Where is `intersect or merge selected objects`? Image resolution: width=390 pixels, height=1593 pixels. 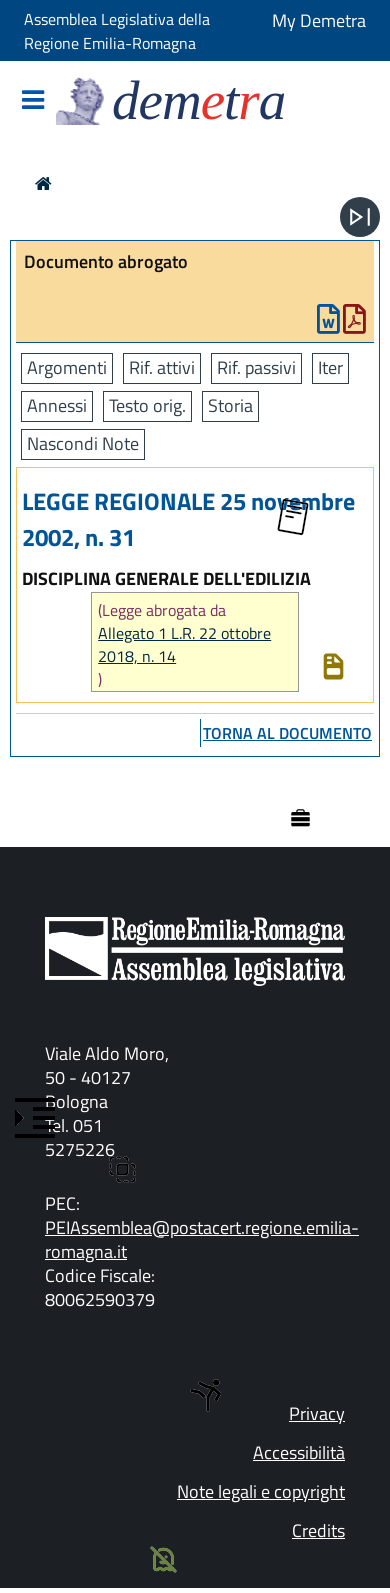
intersect or merge selected objects is located at coordinates (122, 1169).